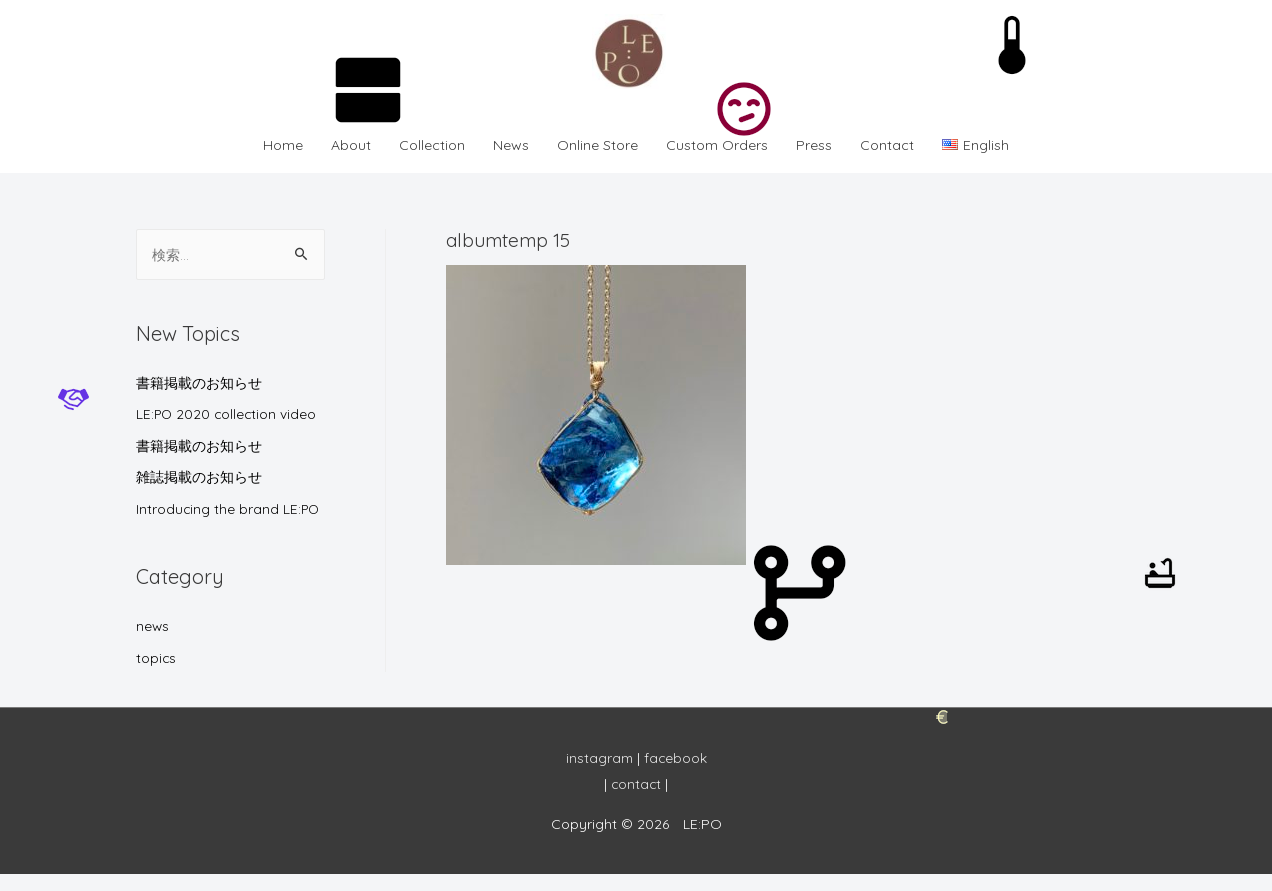 The height and width of the screenshot is (891, 1272). What do you see at coordinates (368, 90) in the screenshot?
I see `split view horizontally` at bounding box center [368, 90].